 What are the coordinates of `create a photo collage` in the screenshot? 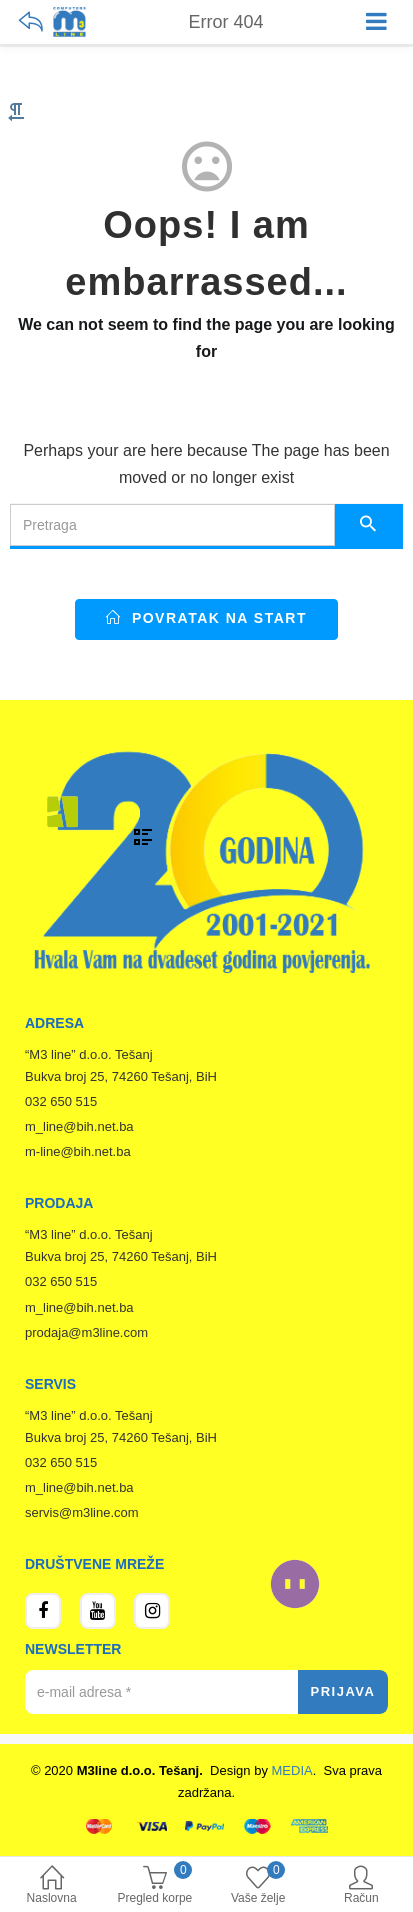 It's located at (62, 811).